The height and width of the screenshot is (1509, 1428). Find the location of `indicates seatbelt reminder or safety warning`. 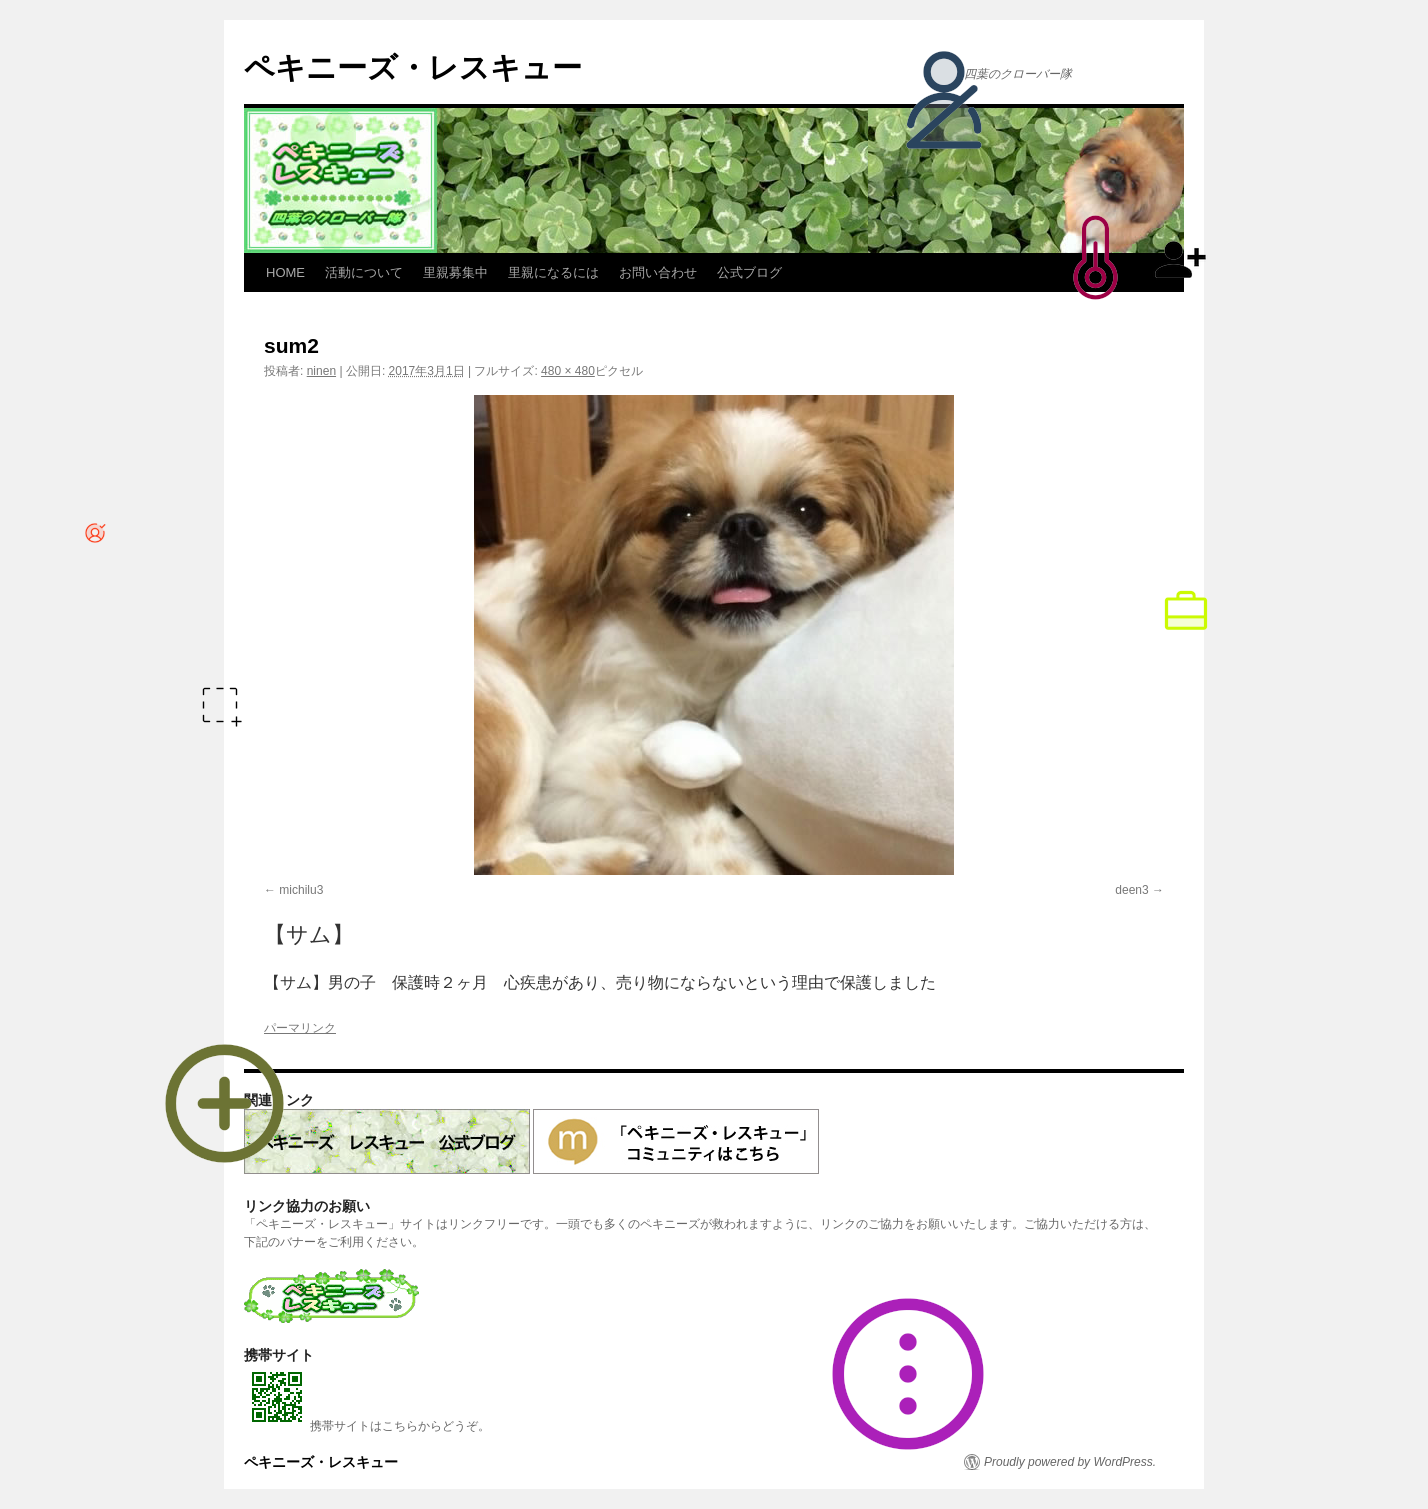

indicates seatbelt reminder or safety warning is located at coordinates (944, 100).